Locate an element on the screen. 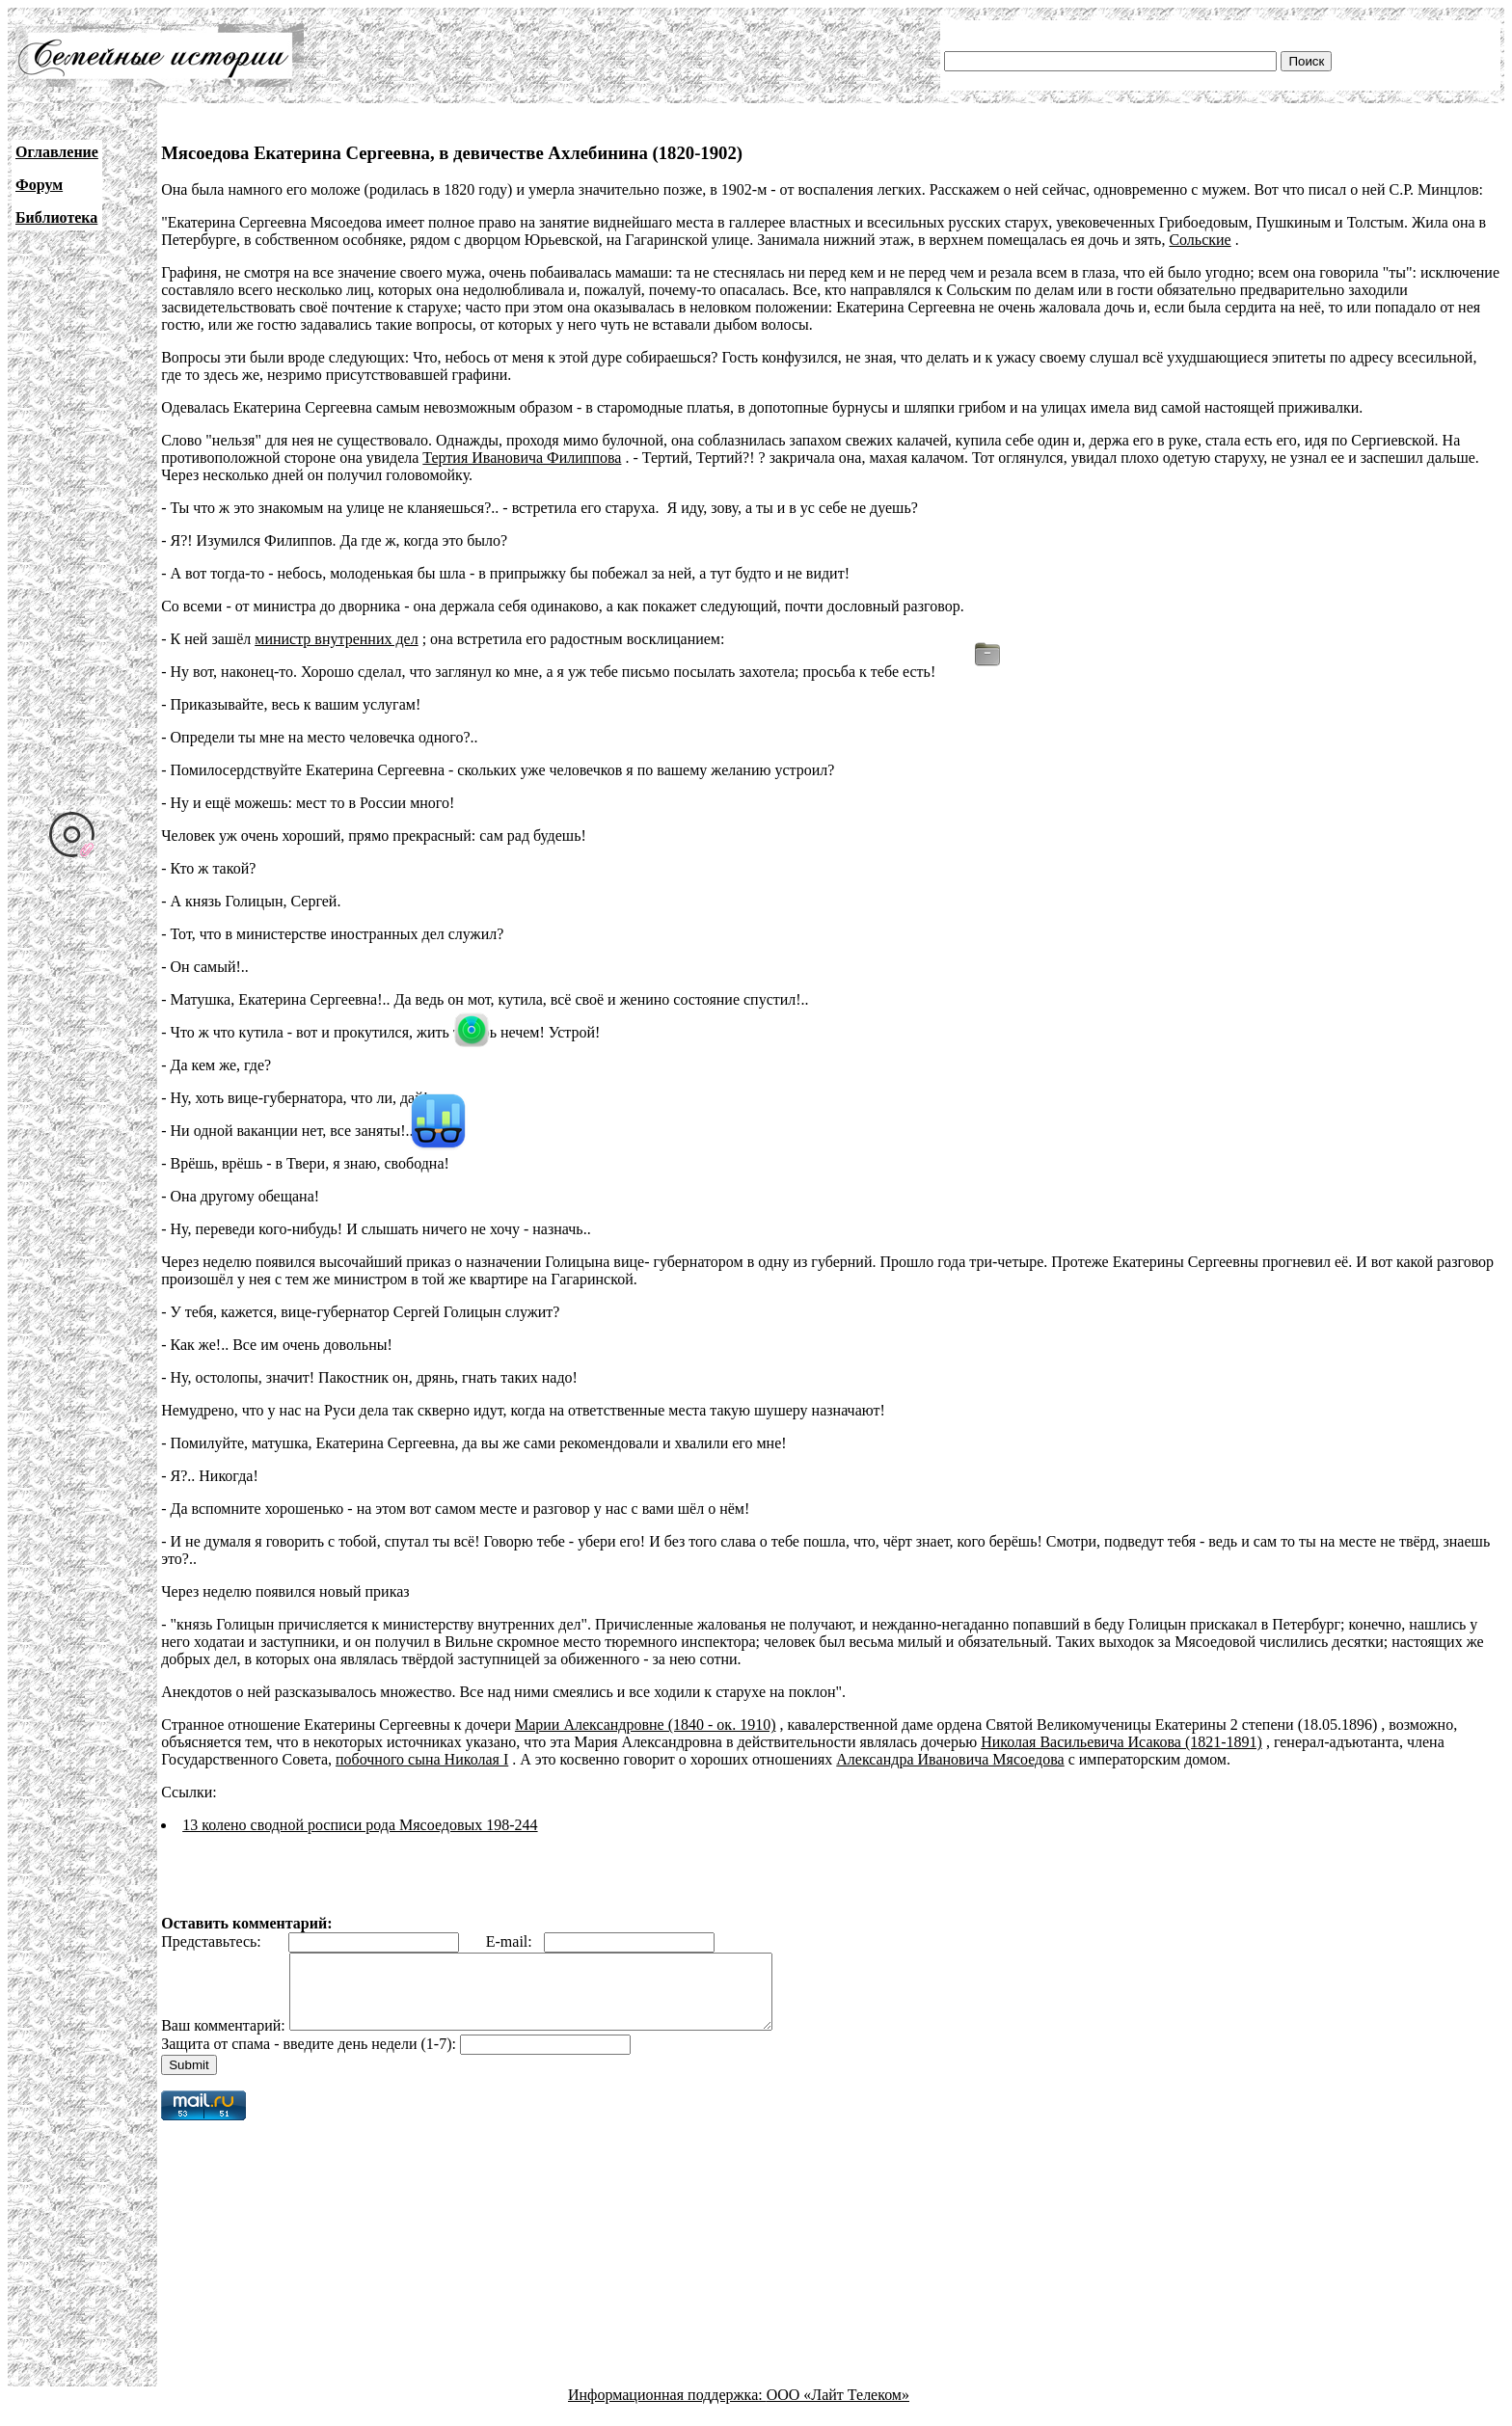 The image size is (1512, 2426). open the nautilus file manager is located at coordinates (987, 654).